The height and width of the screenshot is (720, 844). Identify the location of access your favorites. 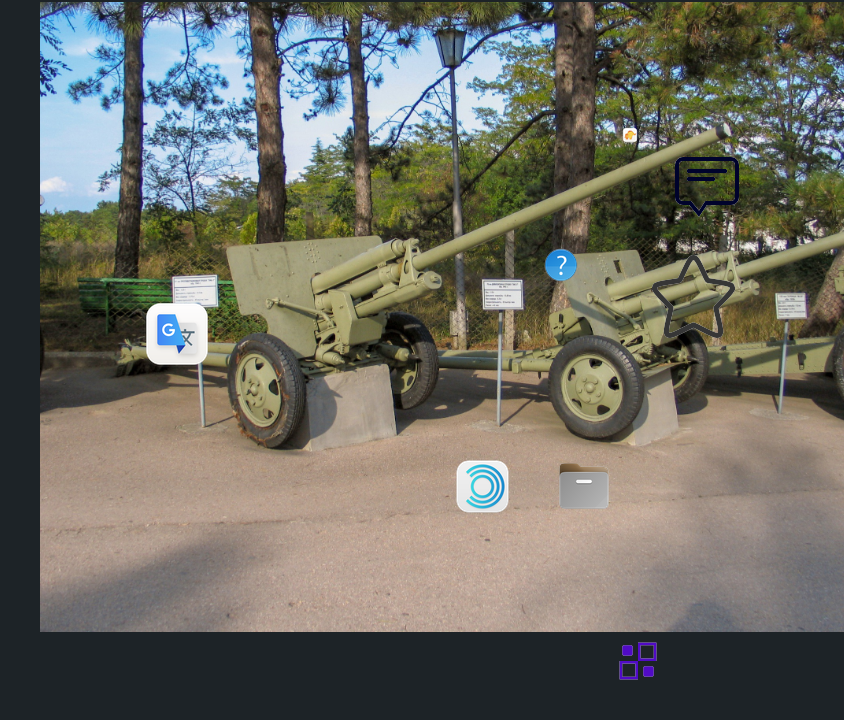
(693, 296).